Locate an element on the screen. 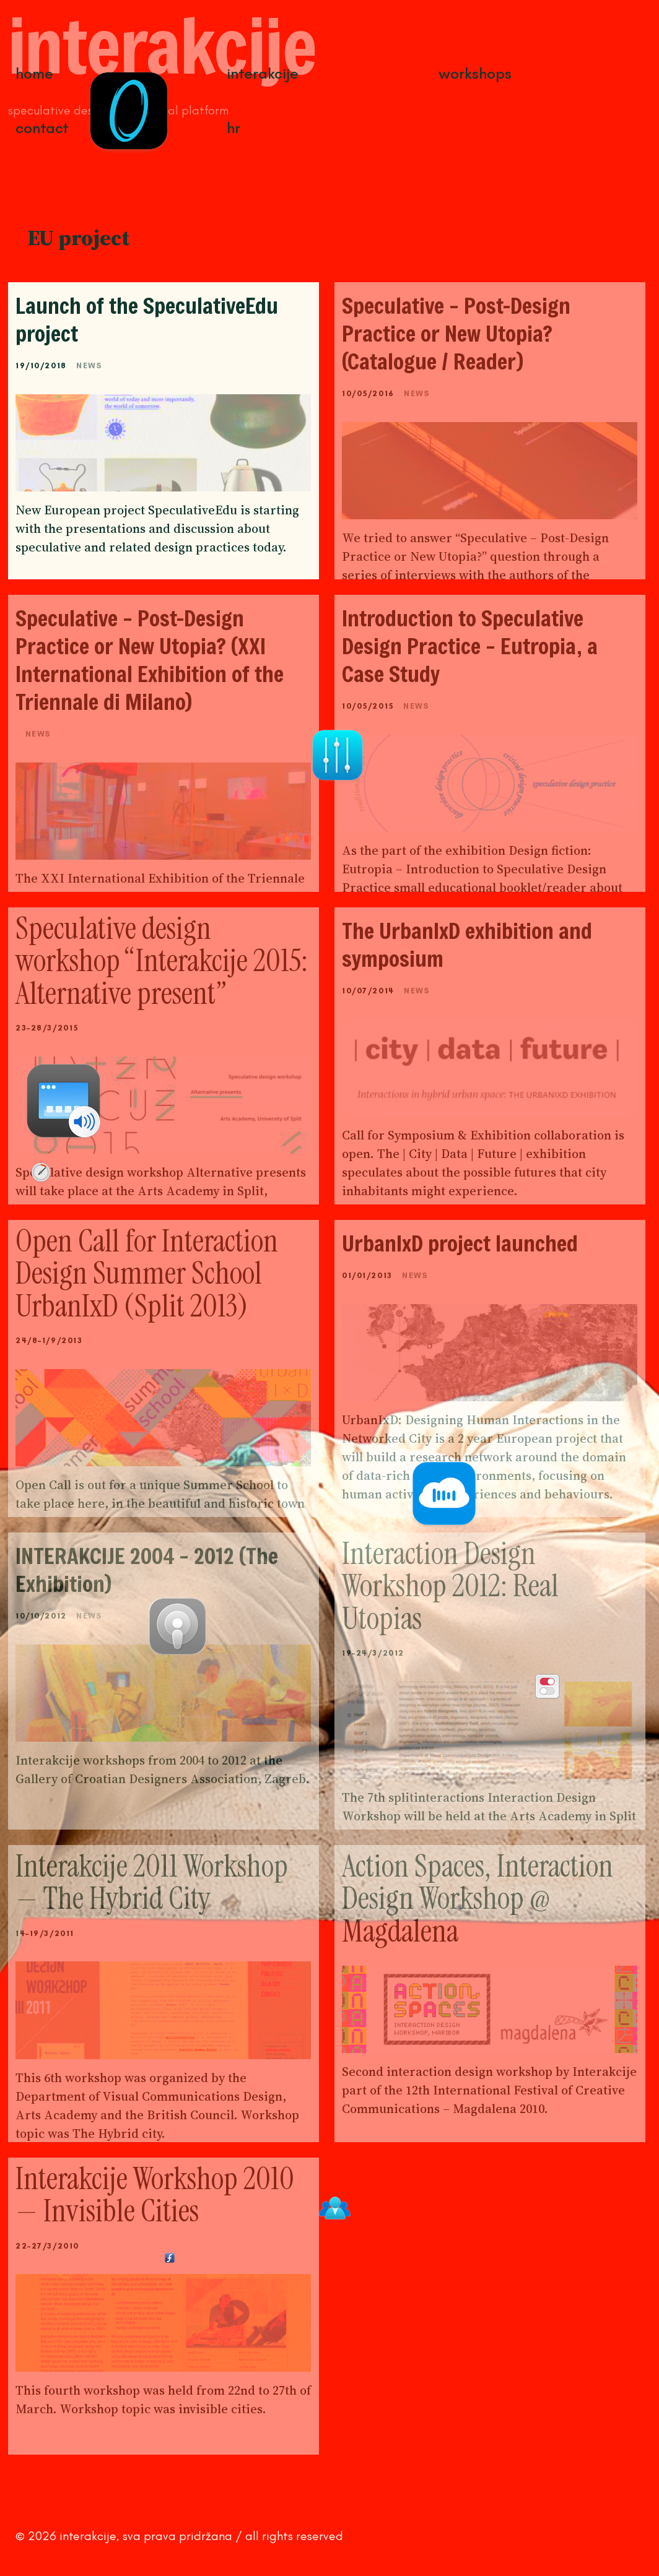 The image size is (659, 2576). open the portal app is located at coordinates (129, 111).